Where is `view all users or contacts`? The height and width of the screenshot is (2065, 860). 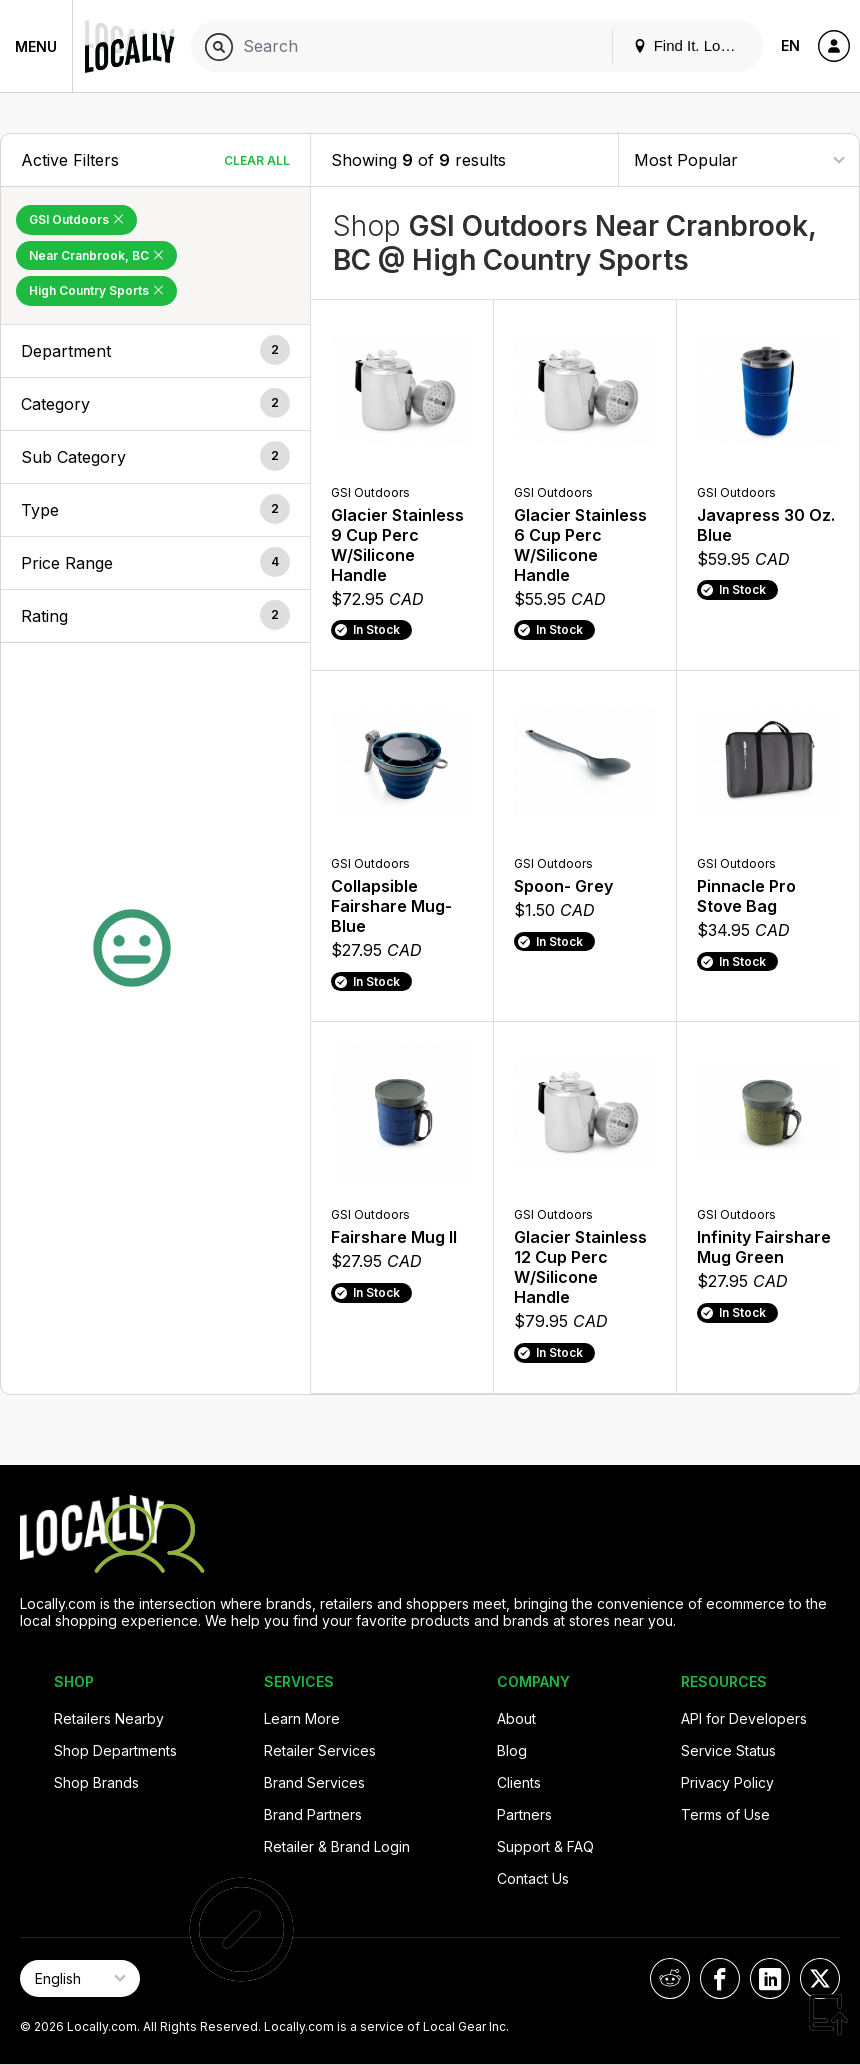 view all users or contacts is located at coordinates (149, 1538).